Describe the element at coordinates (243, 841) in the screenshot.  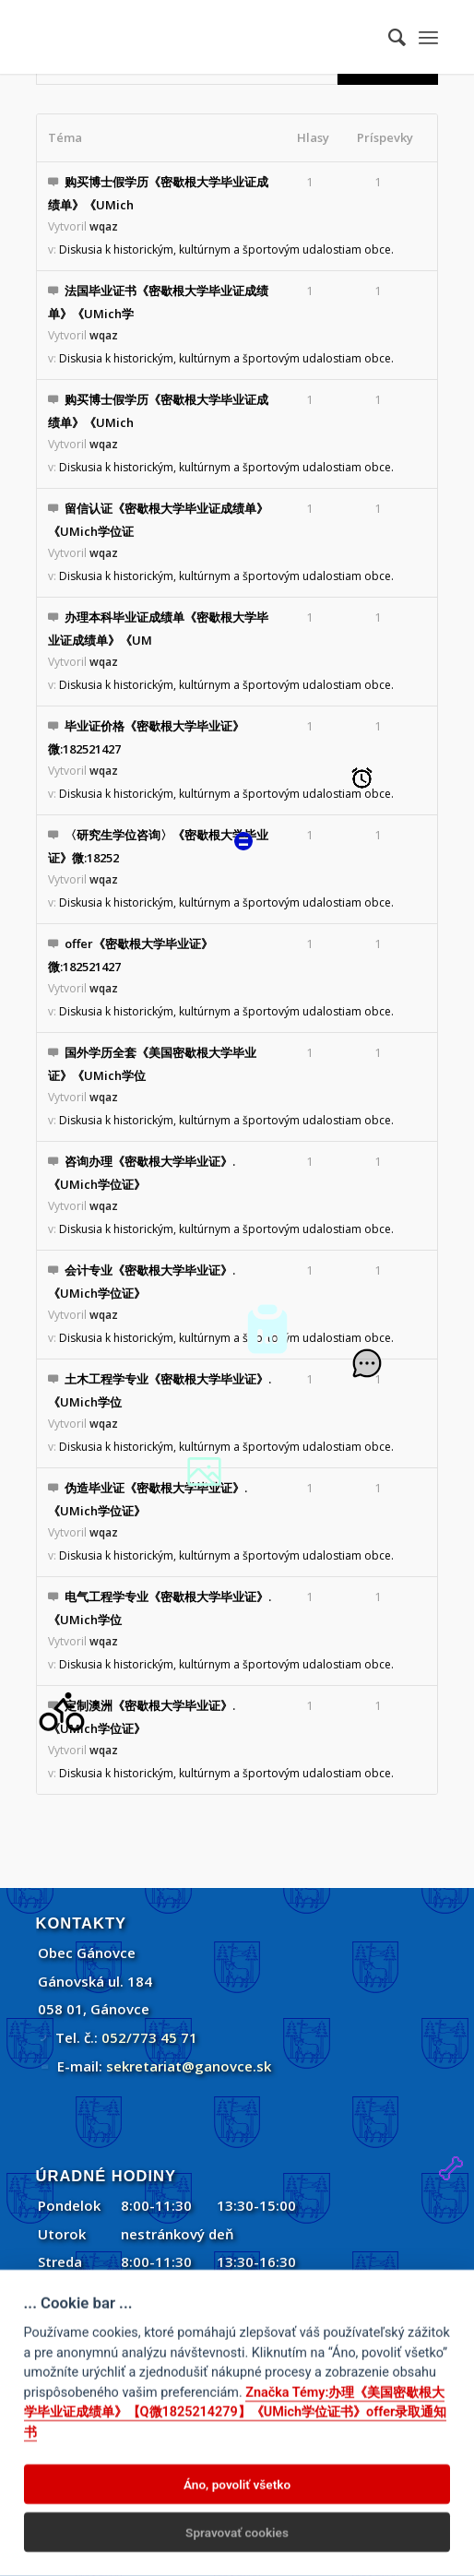
I see `set a conditional breakpoint in the debugger` at that location.